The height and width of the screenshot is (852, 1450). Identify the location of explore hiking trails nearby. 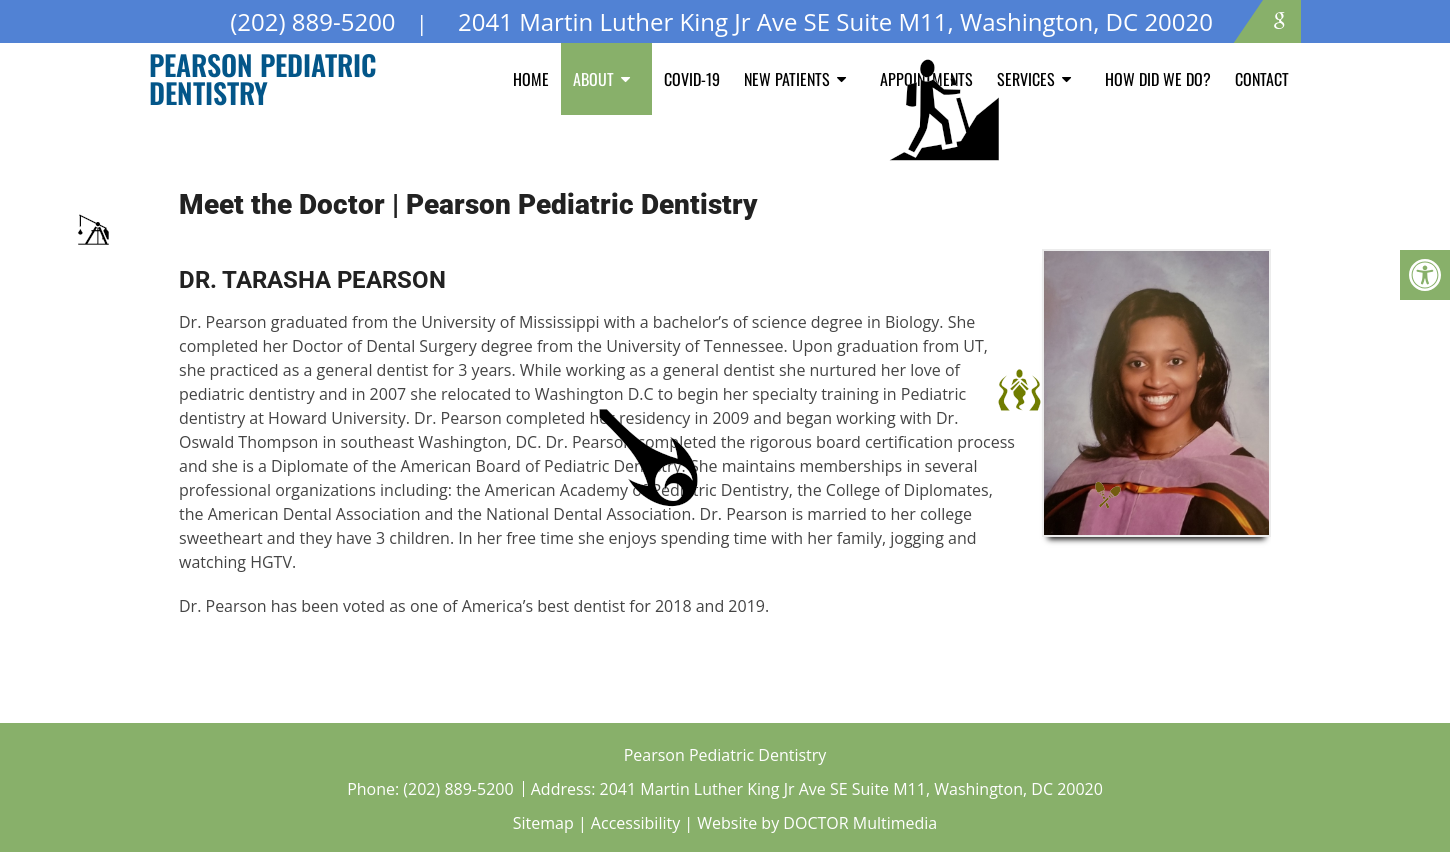
(944, 105).